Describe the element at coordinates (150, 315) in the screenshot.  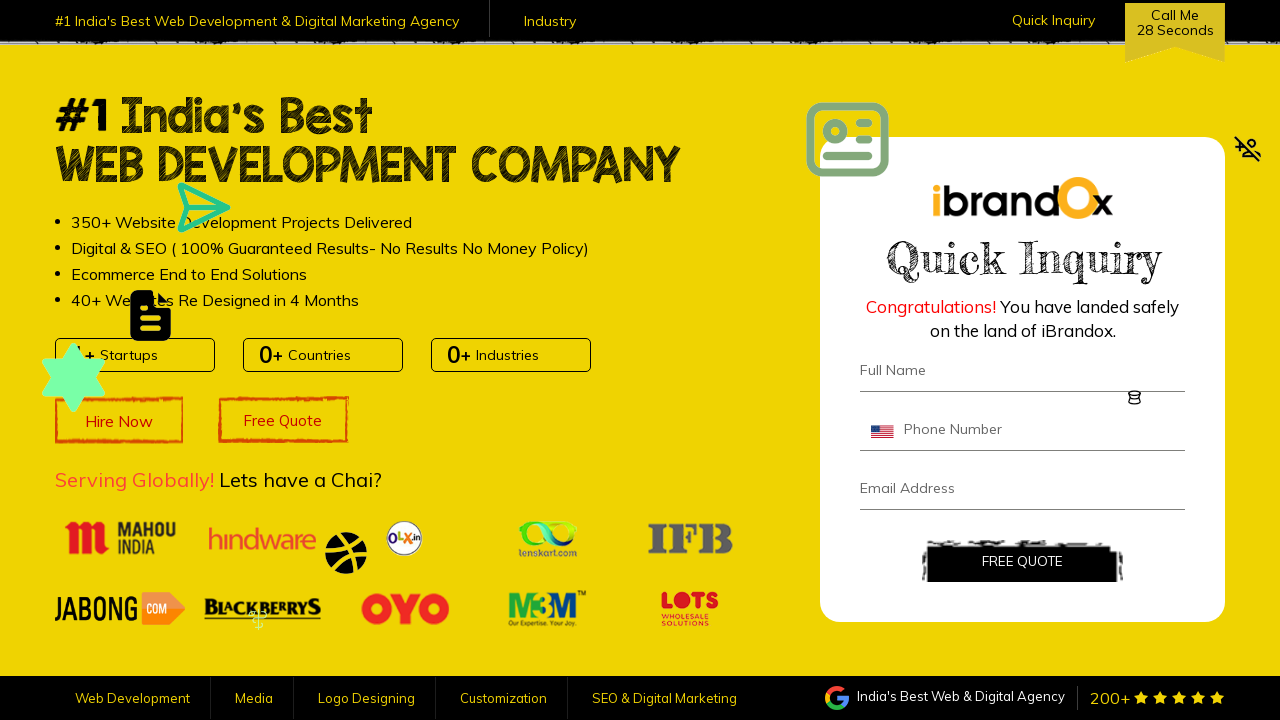
I see `view document contents` at that location.